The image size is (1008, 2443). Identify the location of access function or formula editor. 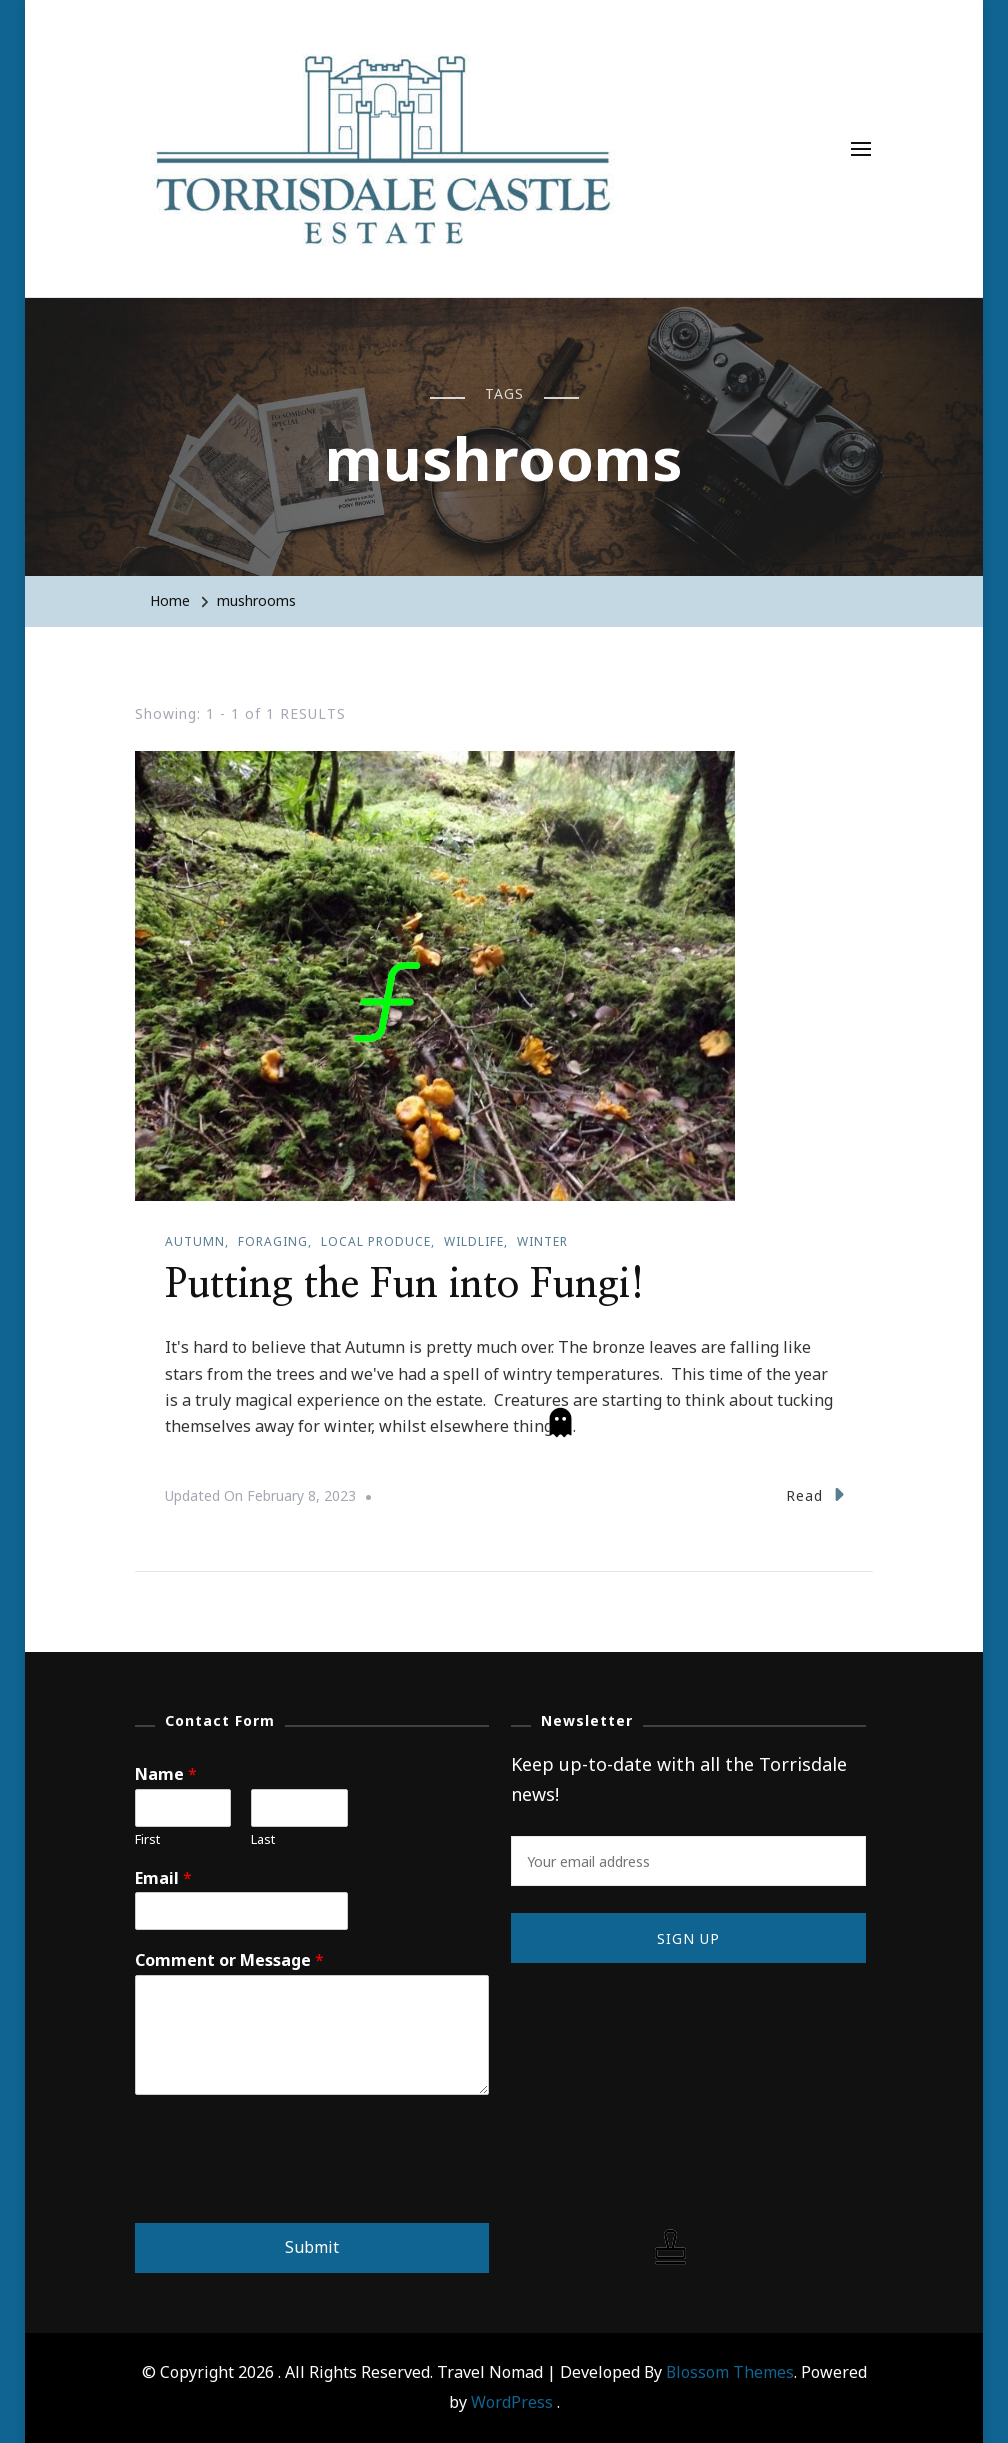
(387, 1002).